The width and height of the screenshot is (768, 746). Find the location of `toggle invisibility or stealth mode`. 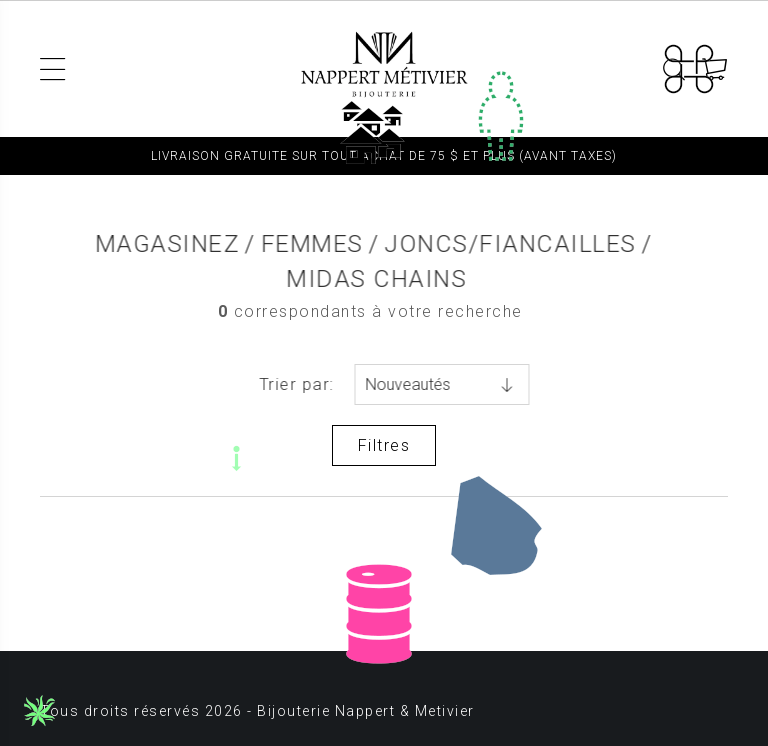

toggle invisibility or stealth mode is located at coordinates (501, 116).